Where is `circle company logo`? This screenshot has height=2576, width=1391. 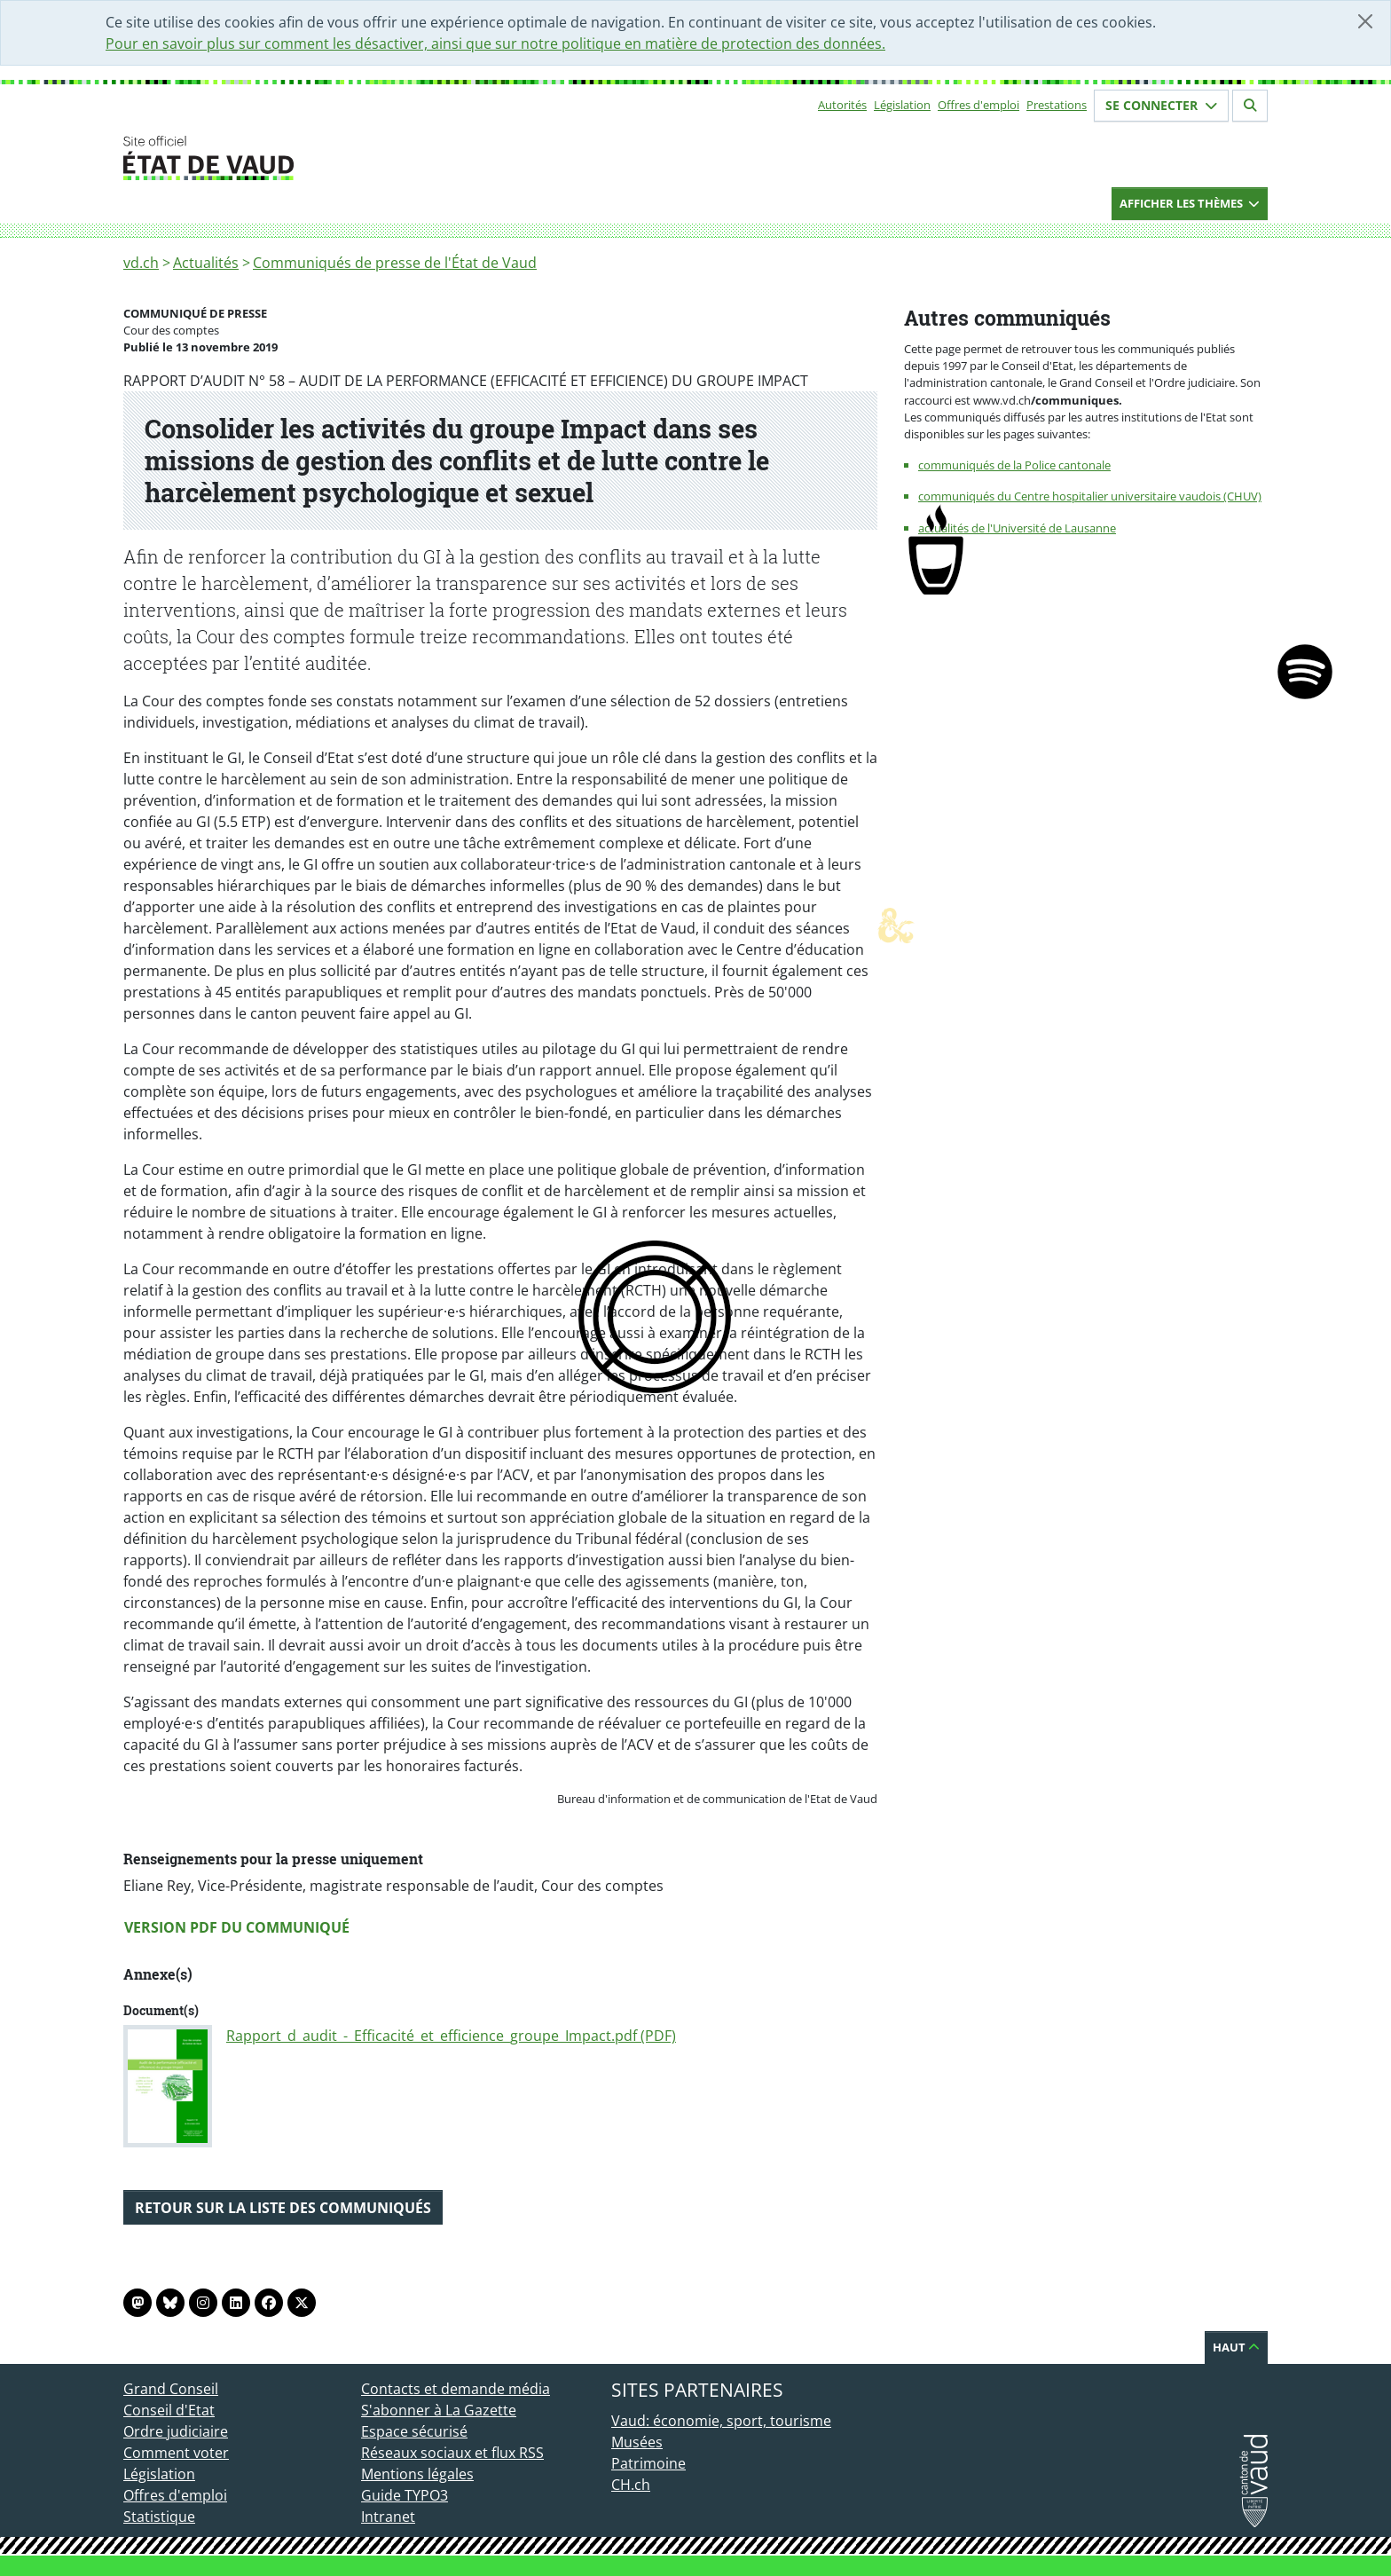
circle company logo is located at coordinates (655, 1317).